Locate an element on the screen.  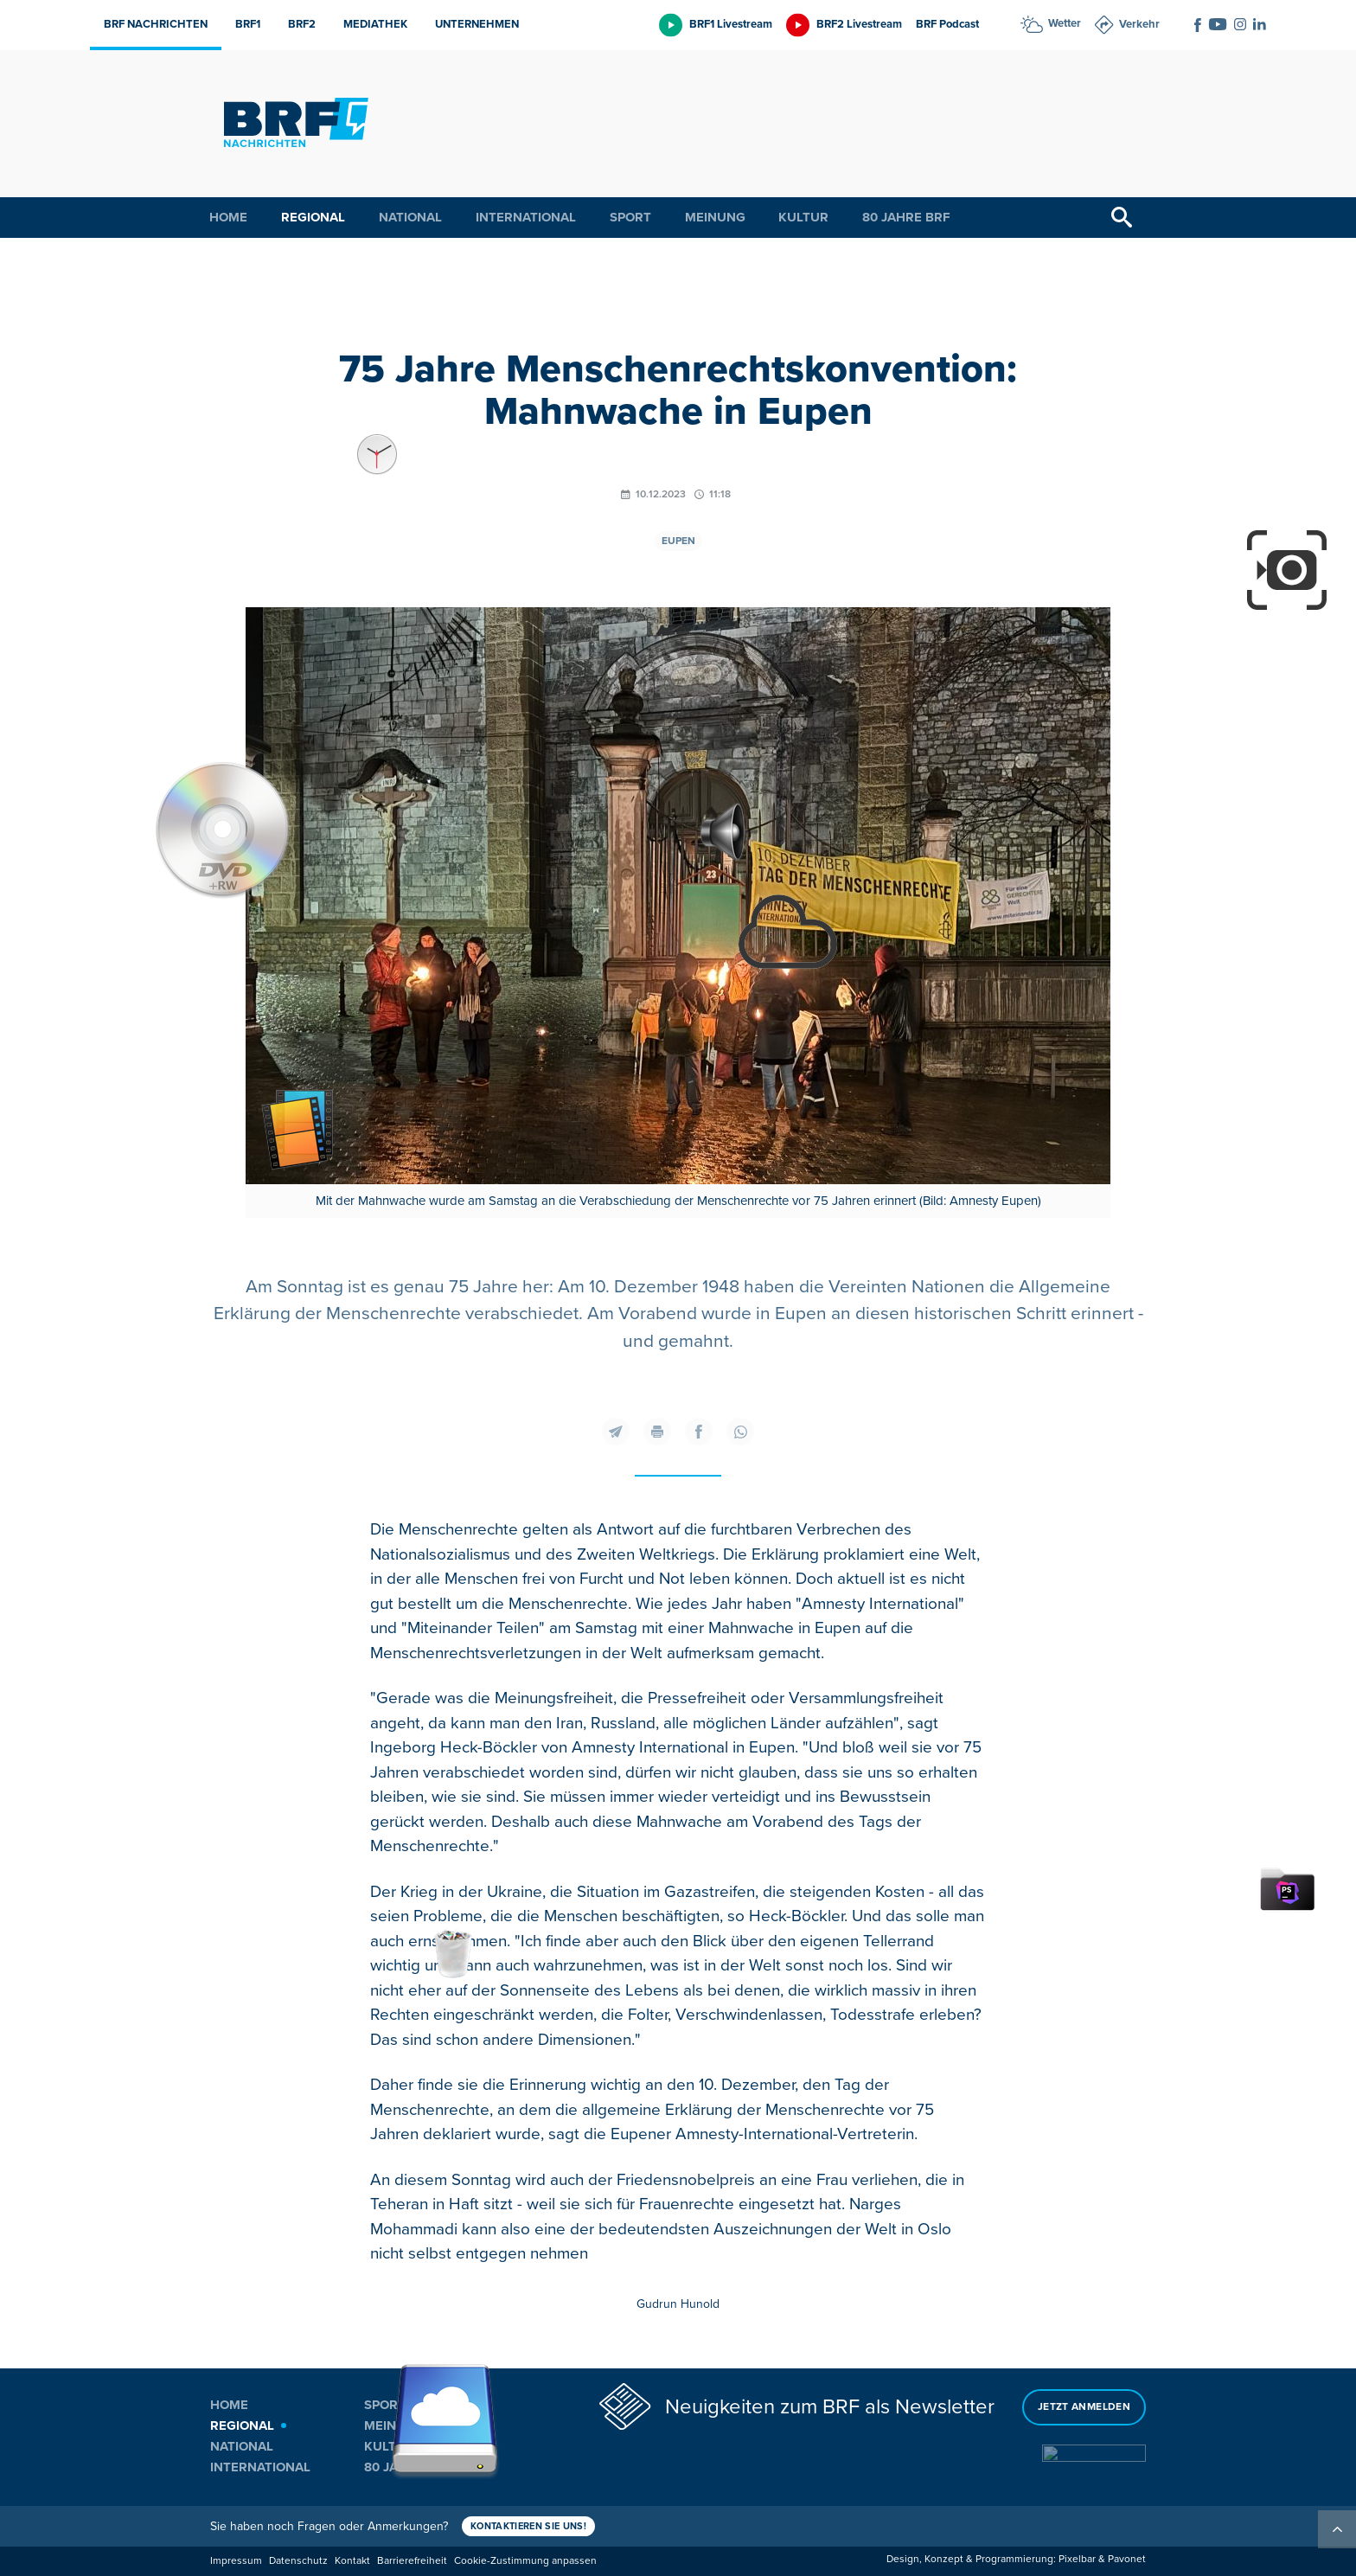
start screen recording with Kooha is located at coordinates (1287, 570).